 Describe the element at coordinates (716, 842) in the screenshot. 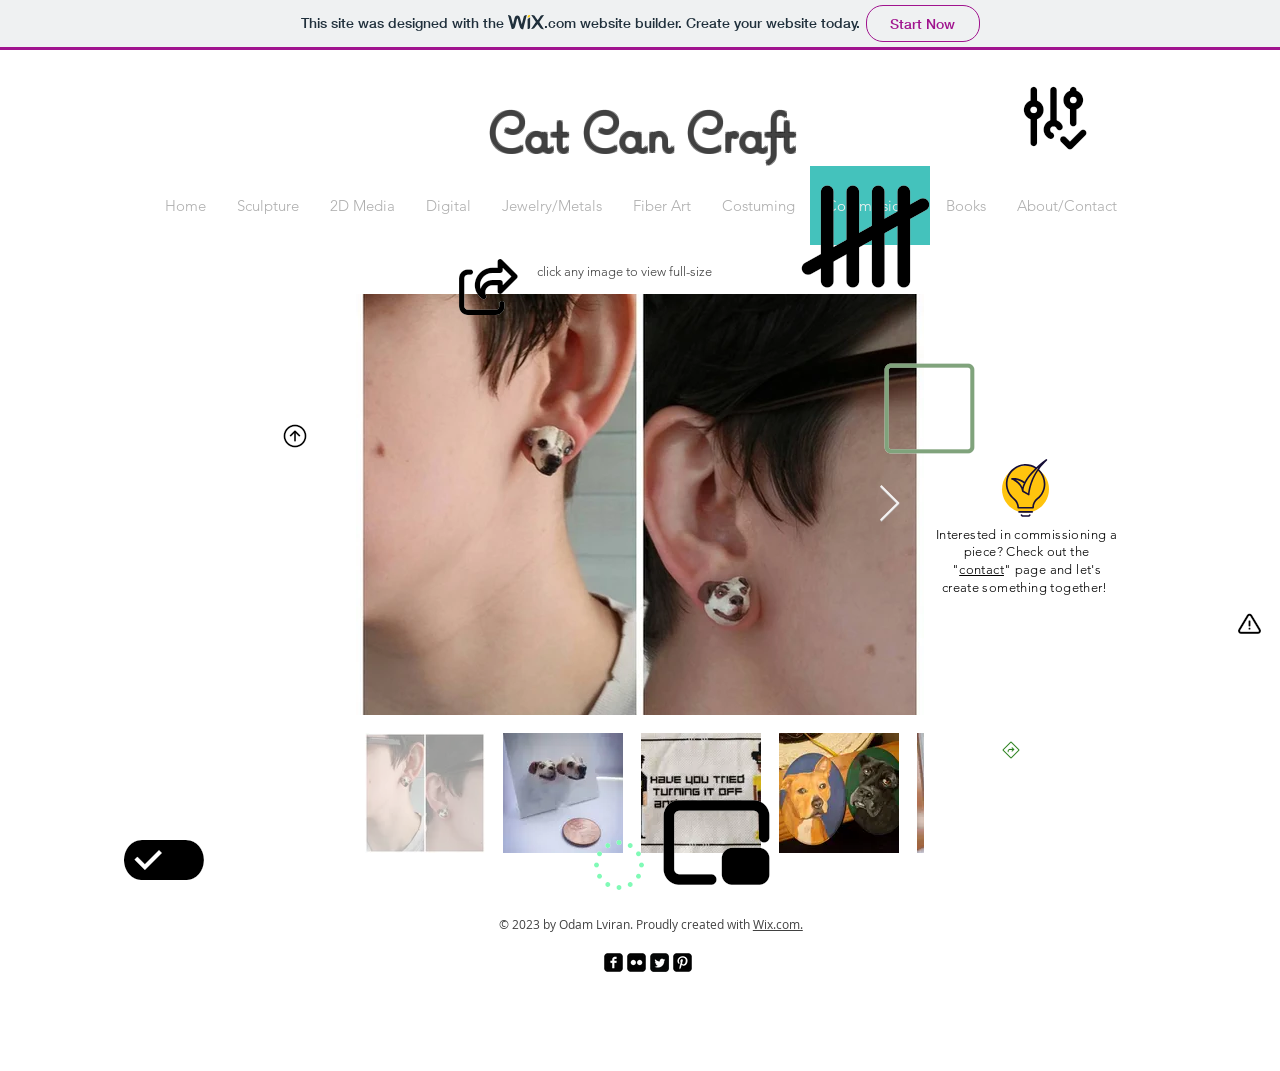

I see `enable picture-in-picture mode` at that location.